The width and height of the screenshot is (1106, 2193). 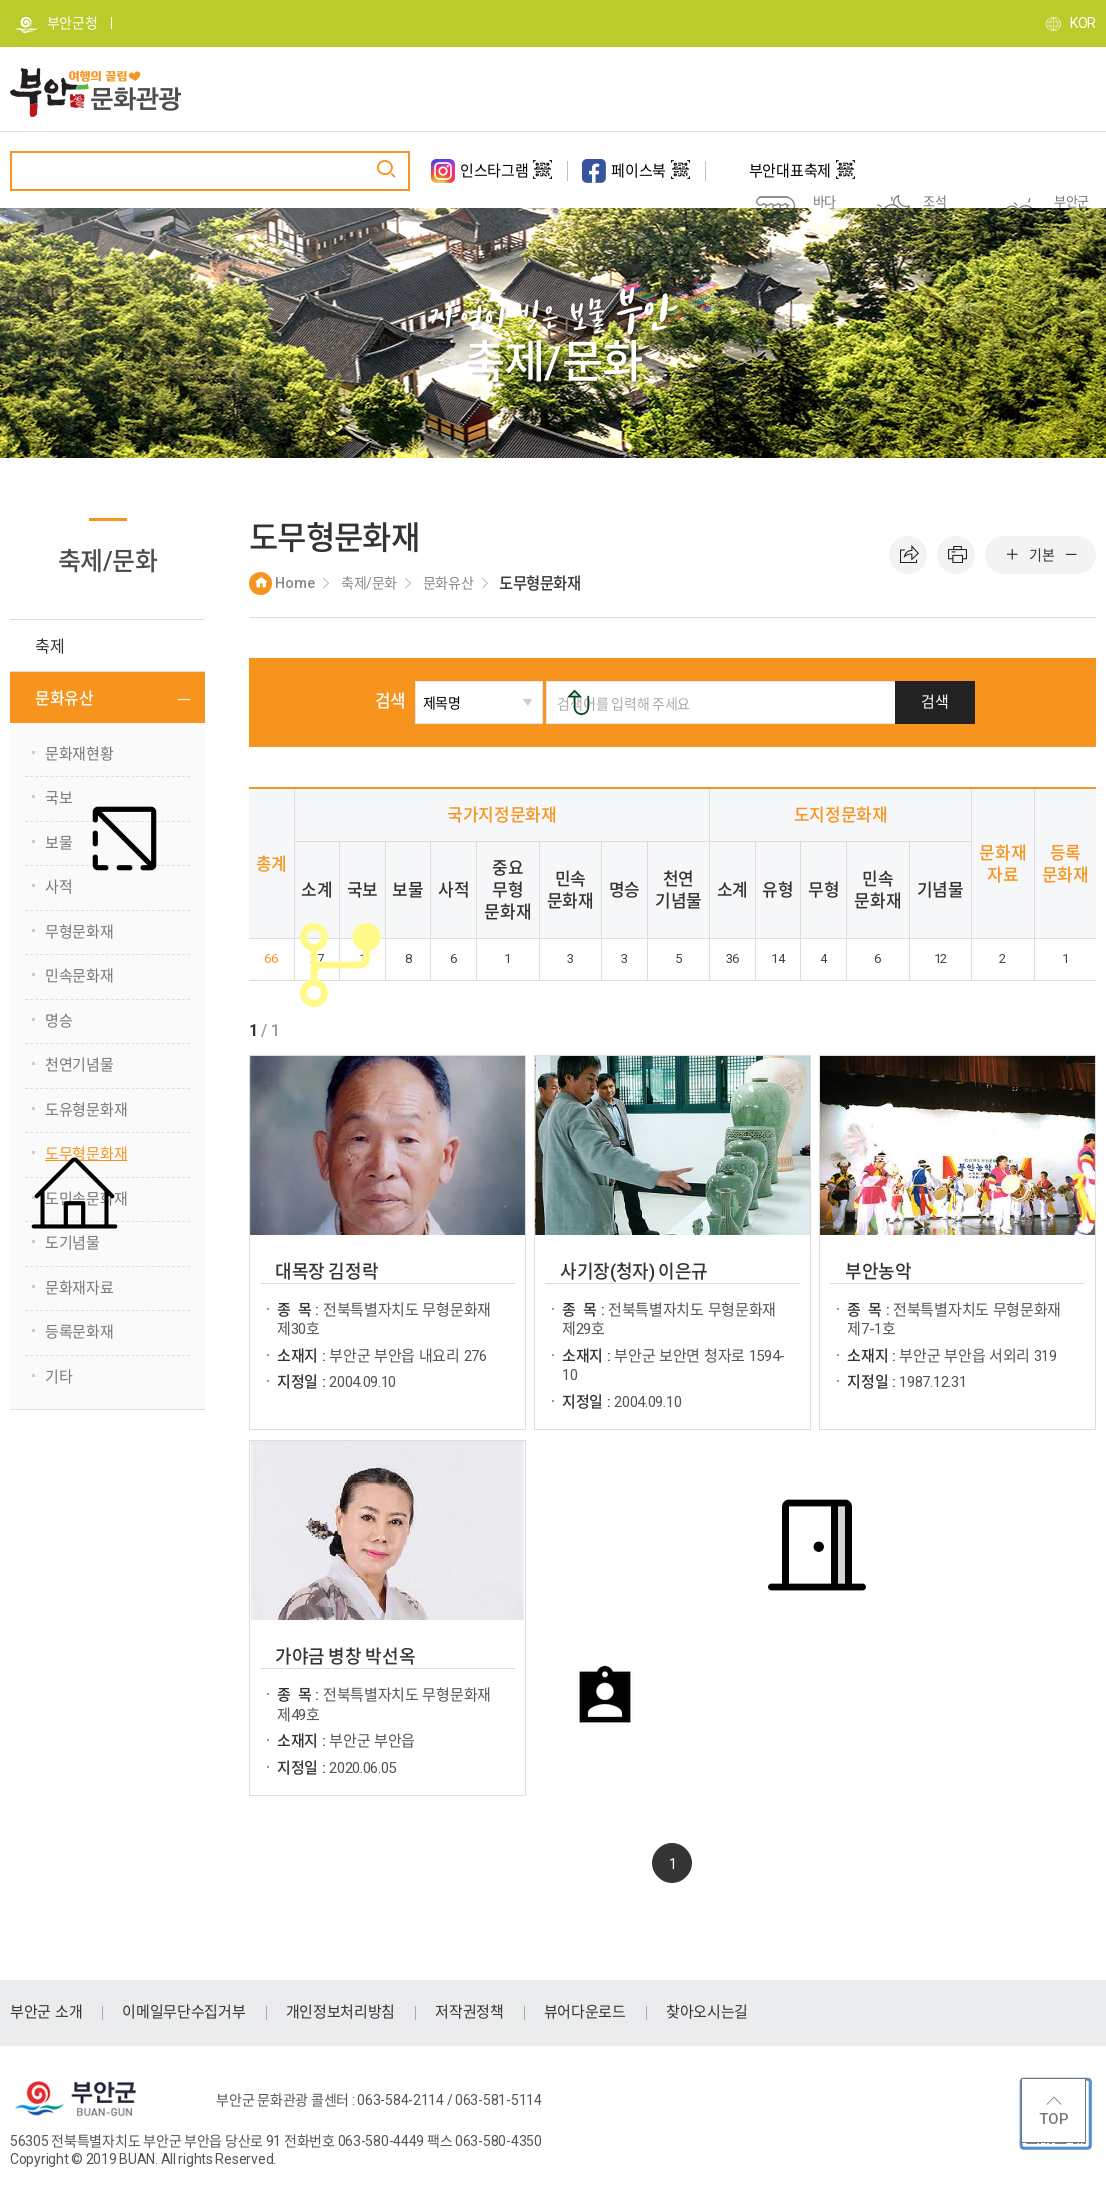 I want to click on view user profile or account details, so click(x=605, y=1697).